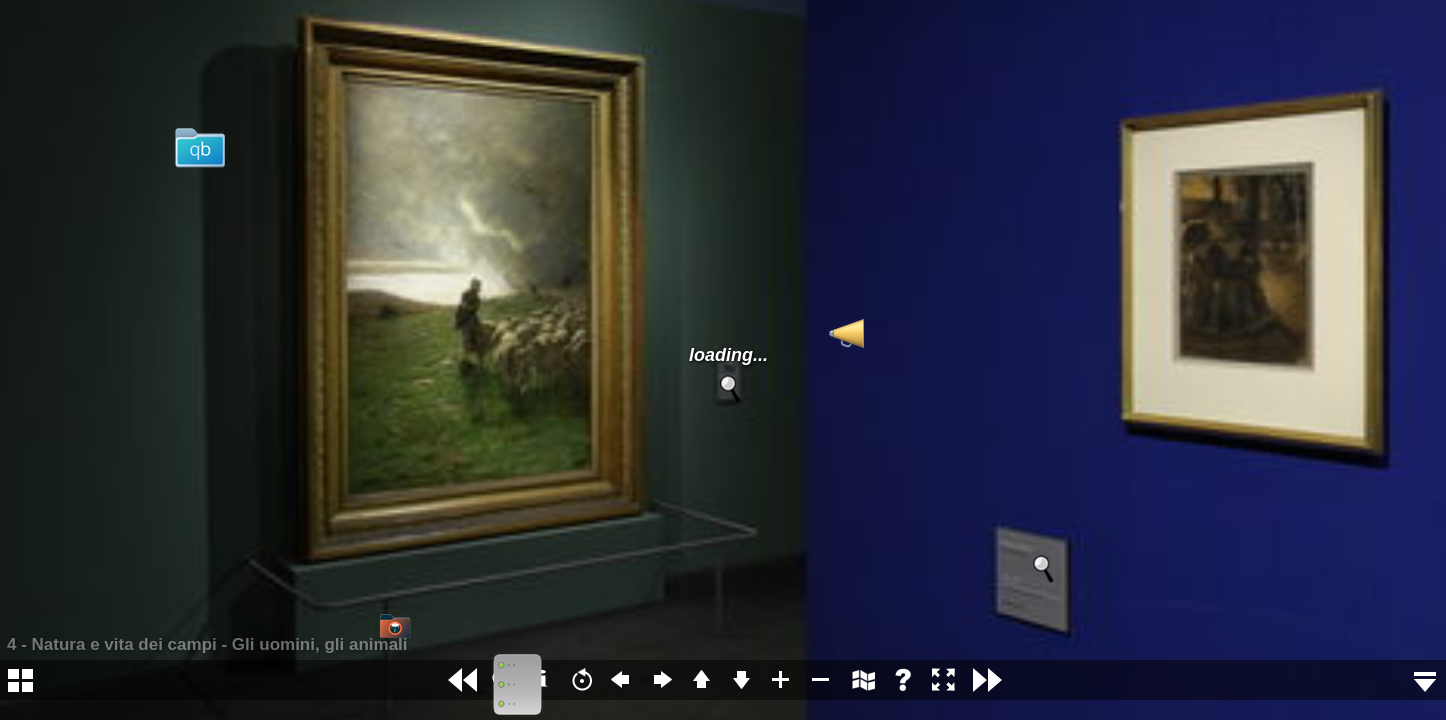 This screenshot has height=720, width=1446. What do you see at coordinates (200, 149) in the screenshot?
I see `open qbittorrent downloads folder` at bounding box center [200, 149].